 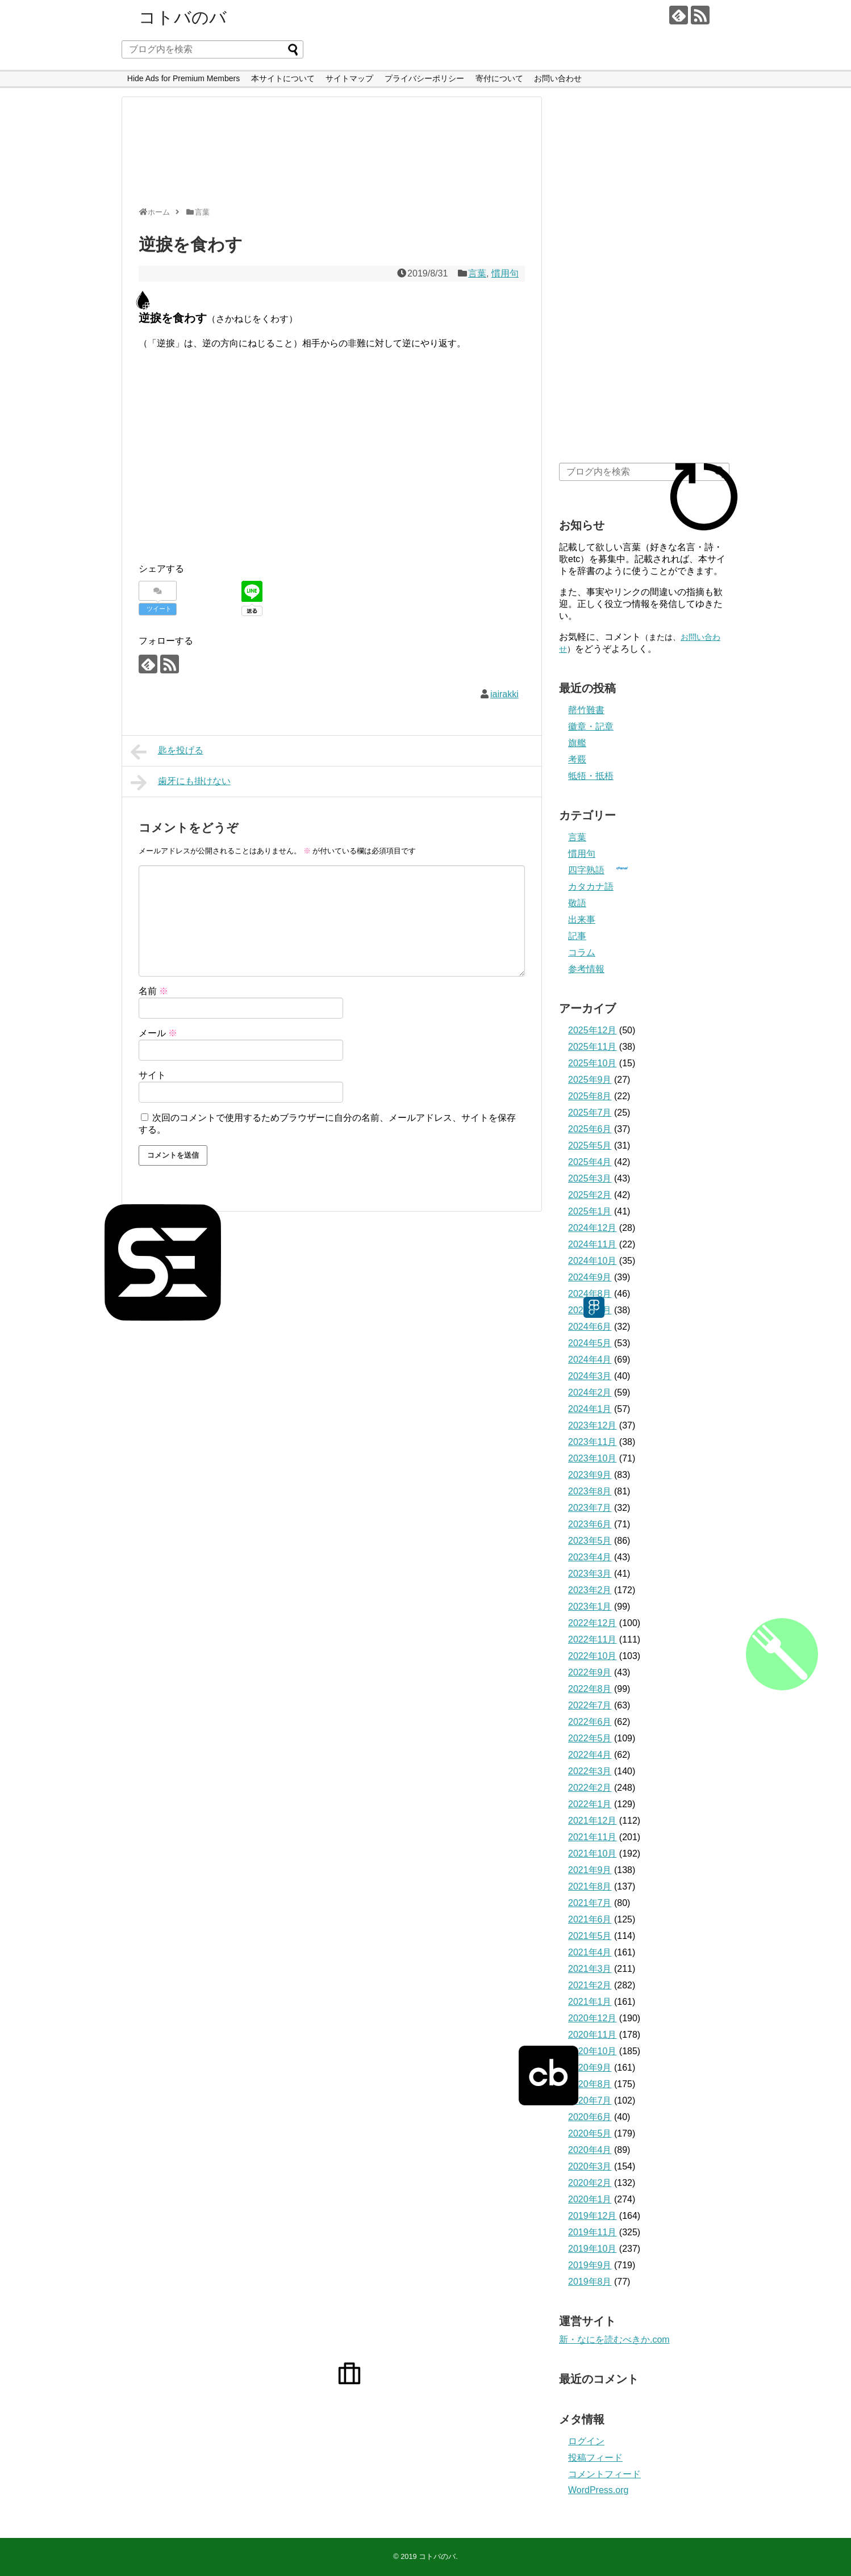 I want to click on open crunchbase website or app, so click(x=548, y=2075).